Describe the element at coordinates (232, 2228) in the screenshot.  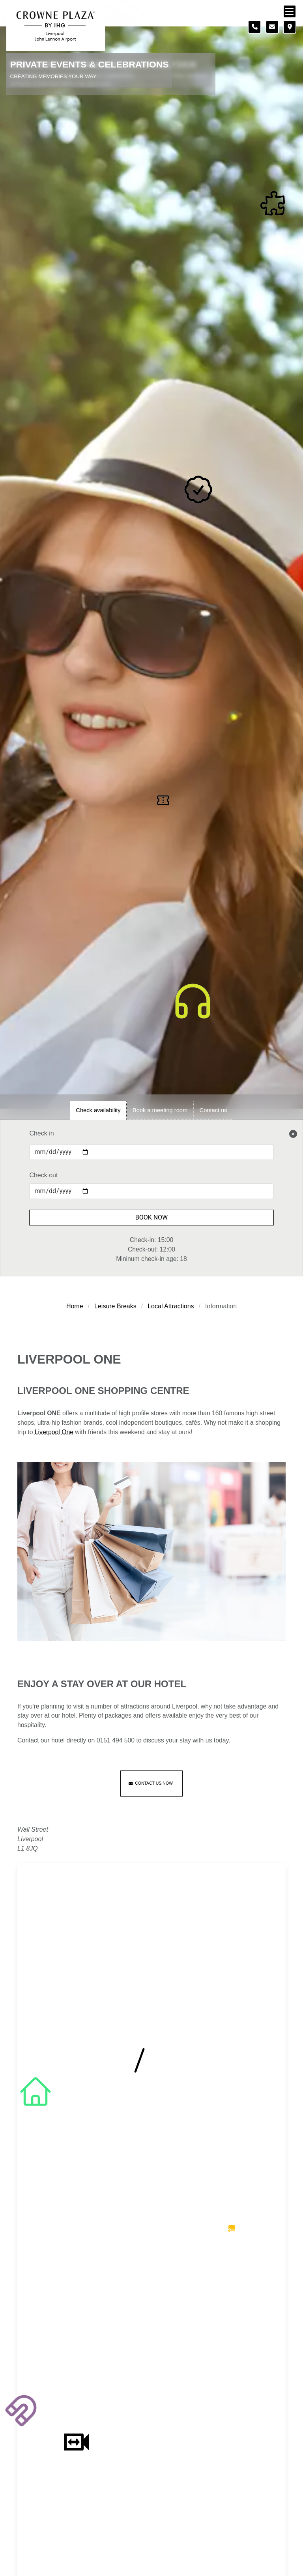
I see `auto-fit content to the left edge` at that location.